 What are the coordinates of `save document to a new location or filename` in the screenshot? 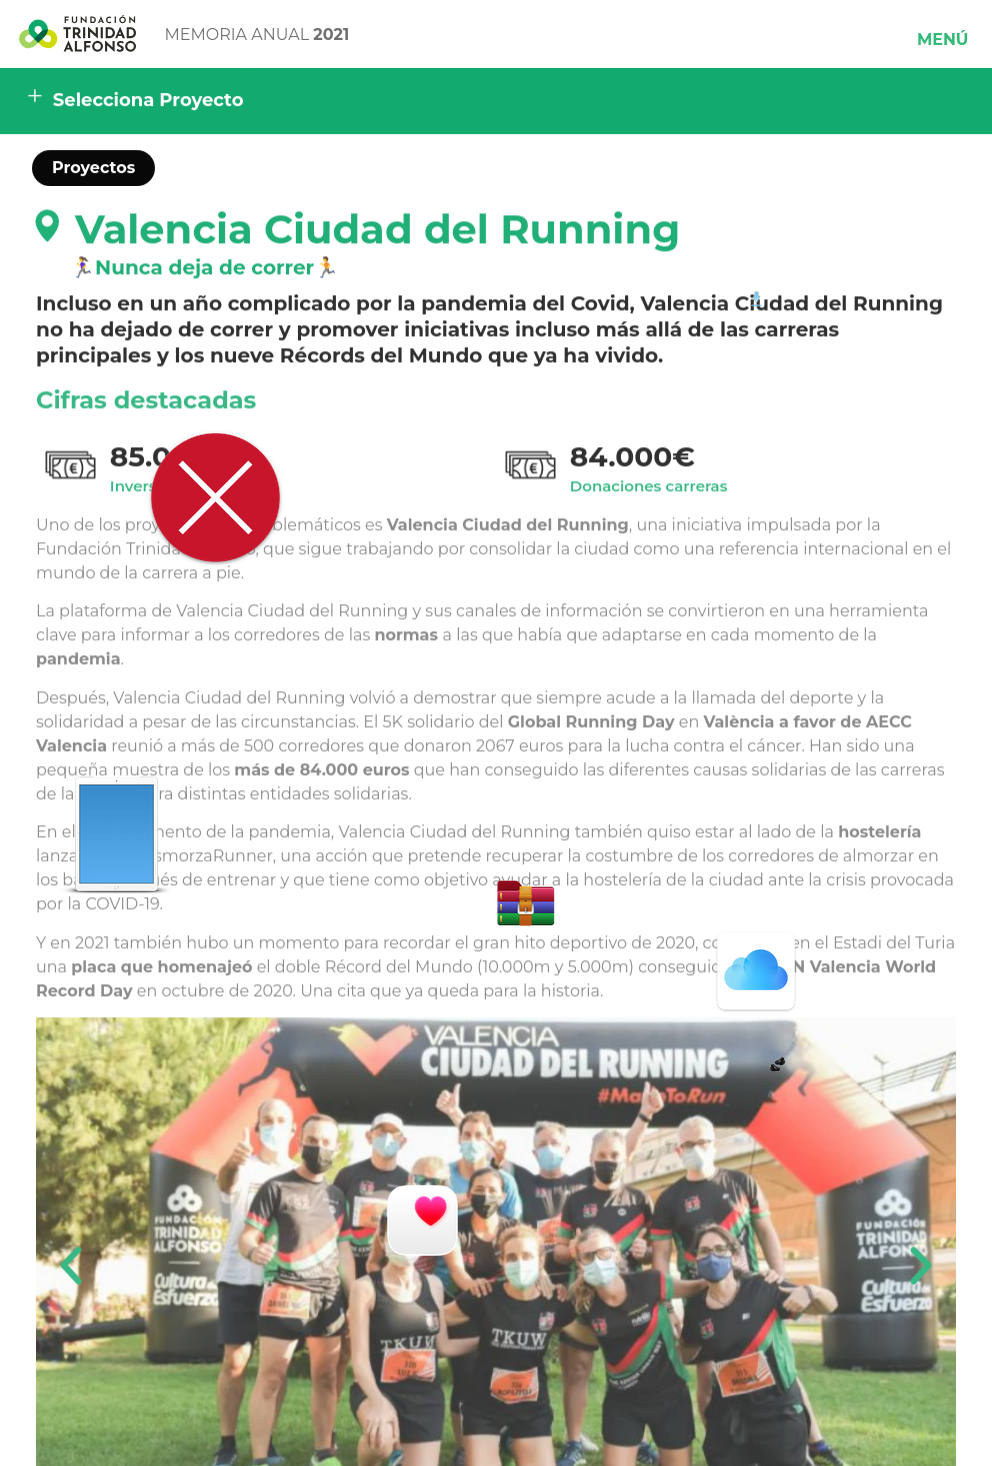 It's located at (756, 297).